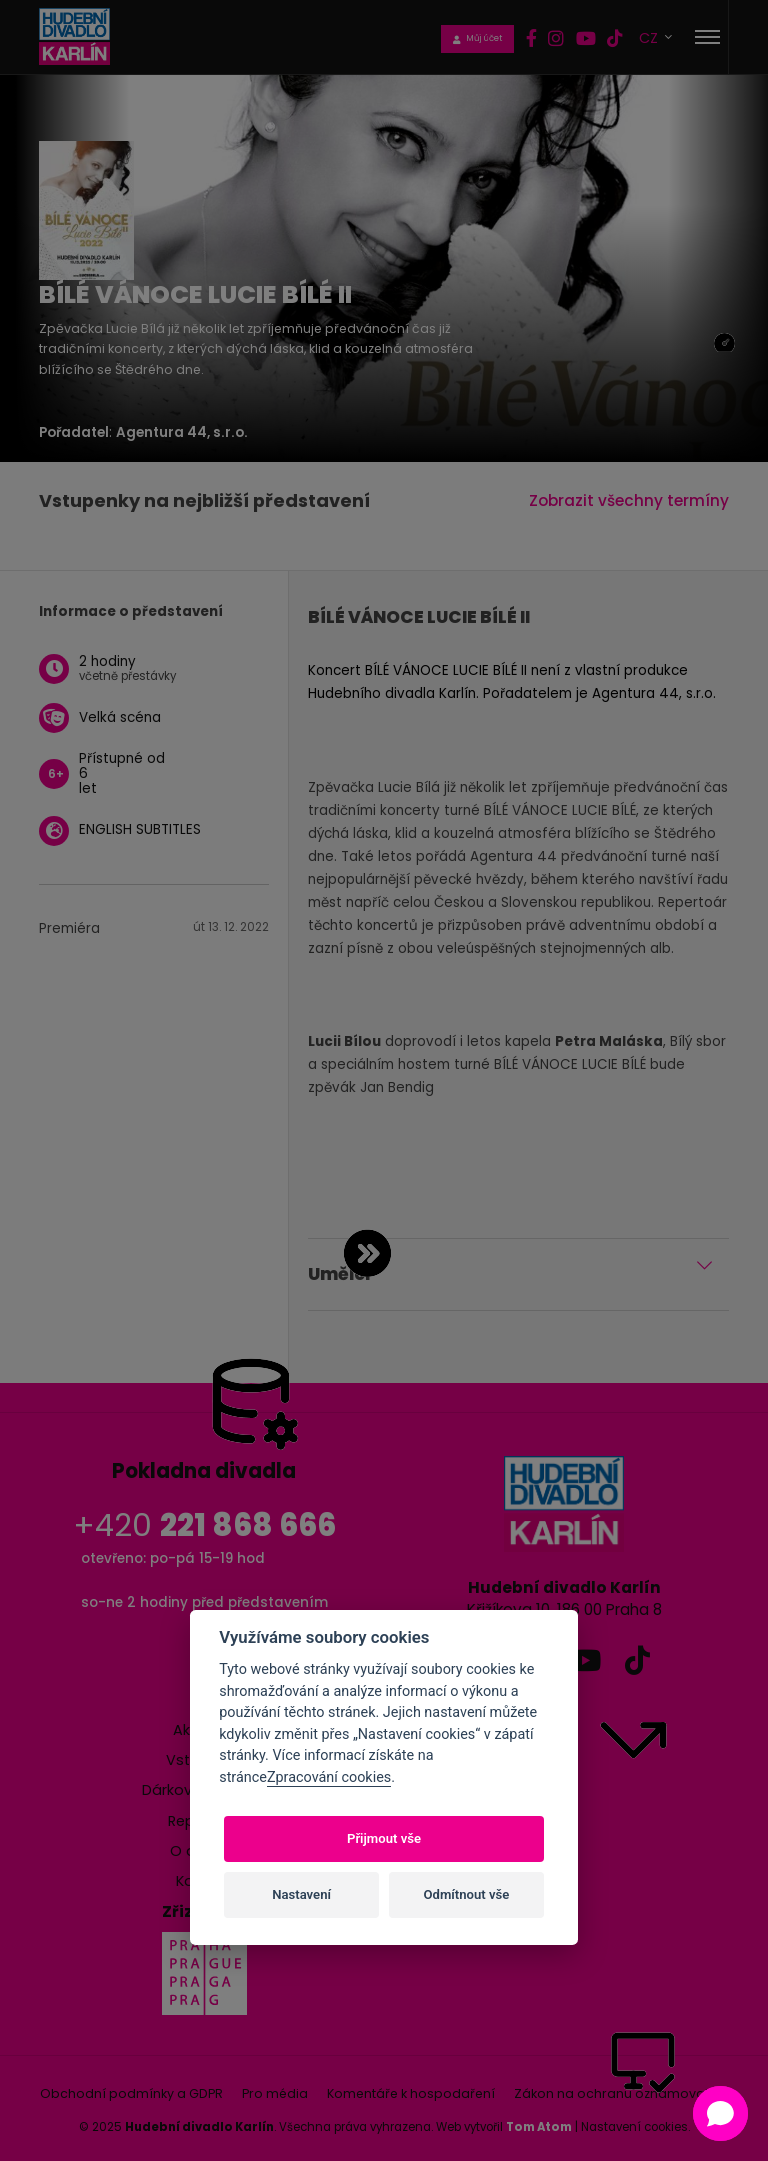 The width and height of the screenshot is (768, 2161). I want to click on access your dashboard overview, so click(724, 342).